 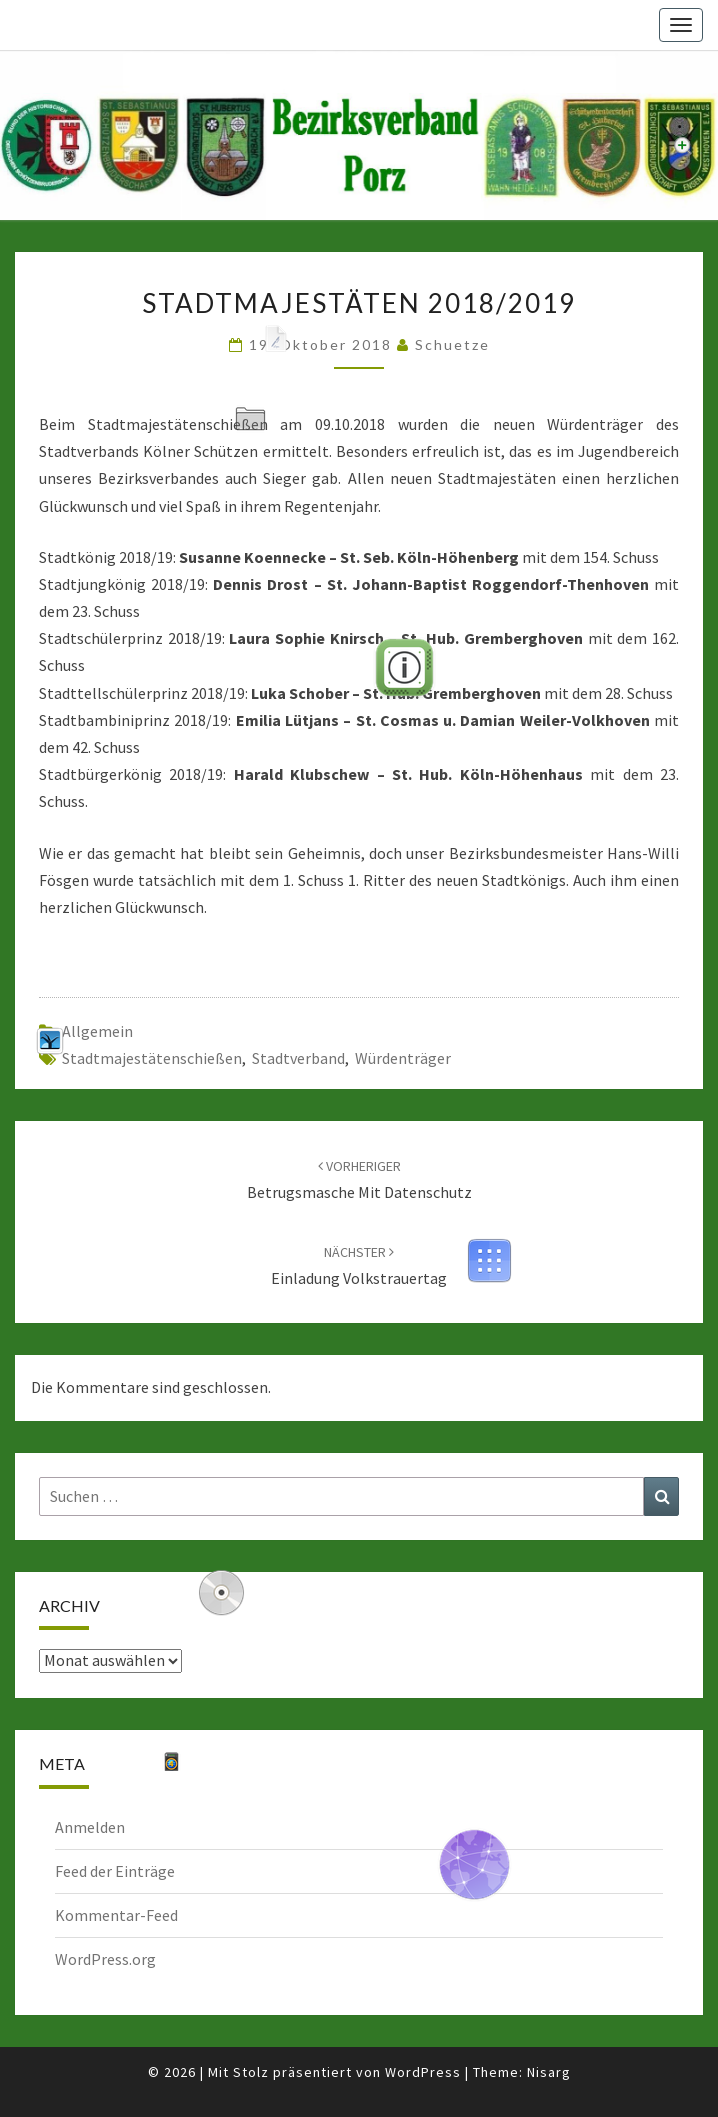 I want to click on access network and connectivity settings, so click(x=474, y=1864).